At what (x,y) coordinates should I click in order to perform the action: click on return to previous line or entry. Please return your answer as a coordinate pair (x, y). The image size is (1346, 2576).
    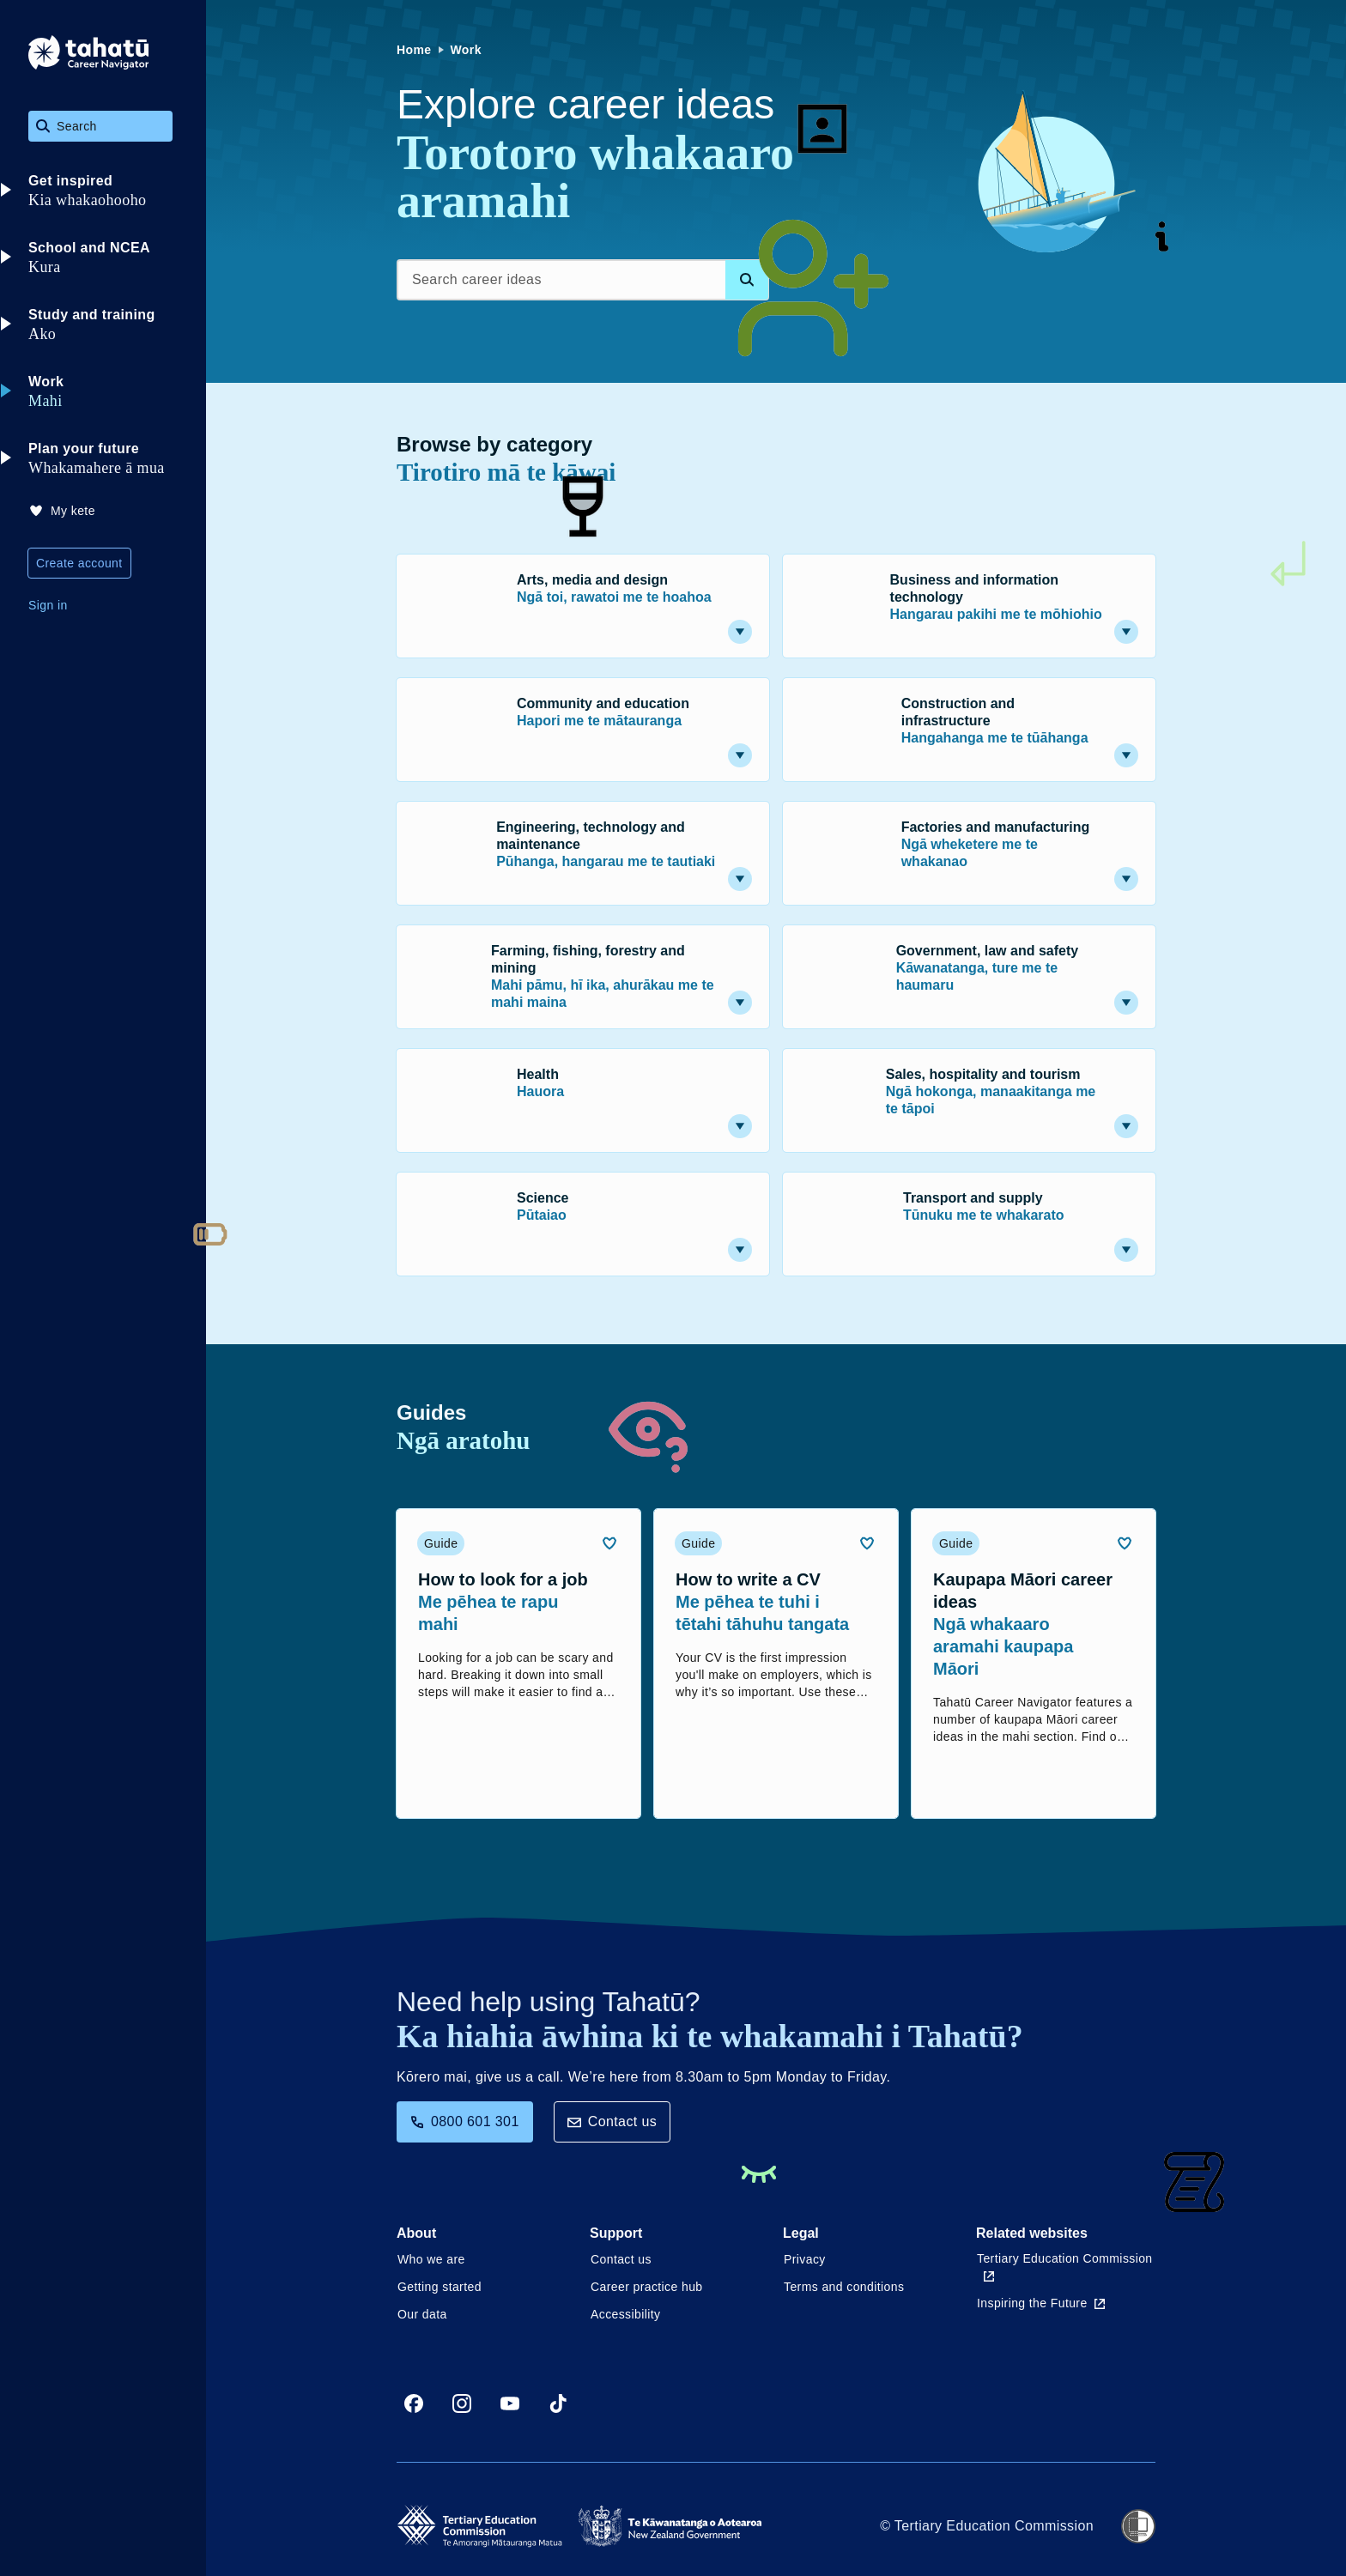
    Looking at the image, I should click on (1289, 563).